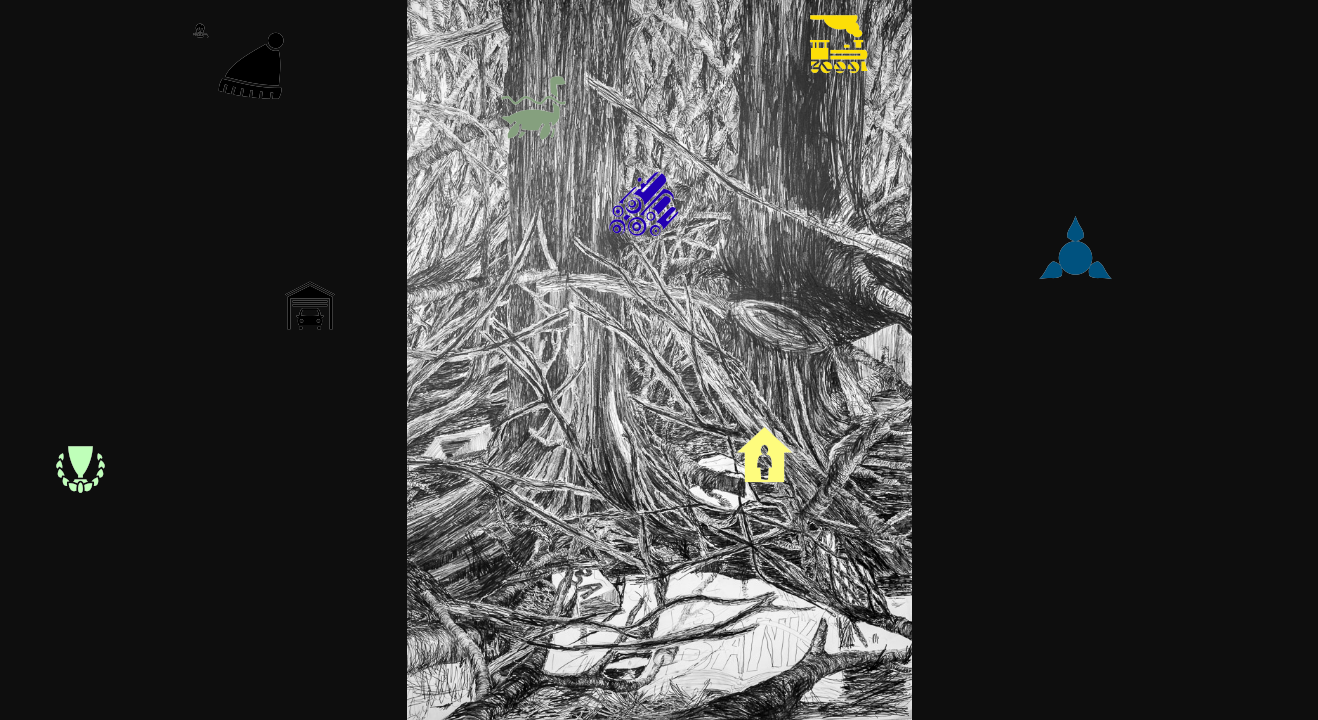 The width and height of the screenshot is (1318, 720). What do you see at coordinates (80, 468) in the screenshot?
I see `view achievements or awards` at bounding box center [80, 468].